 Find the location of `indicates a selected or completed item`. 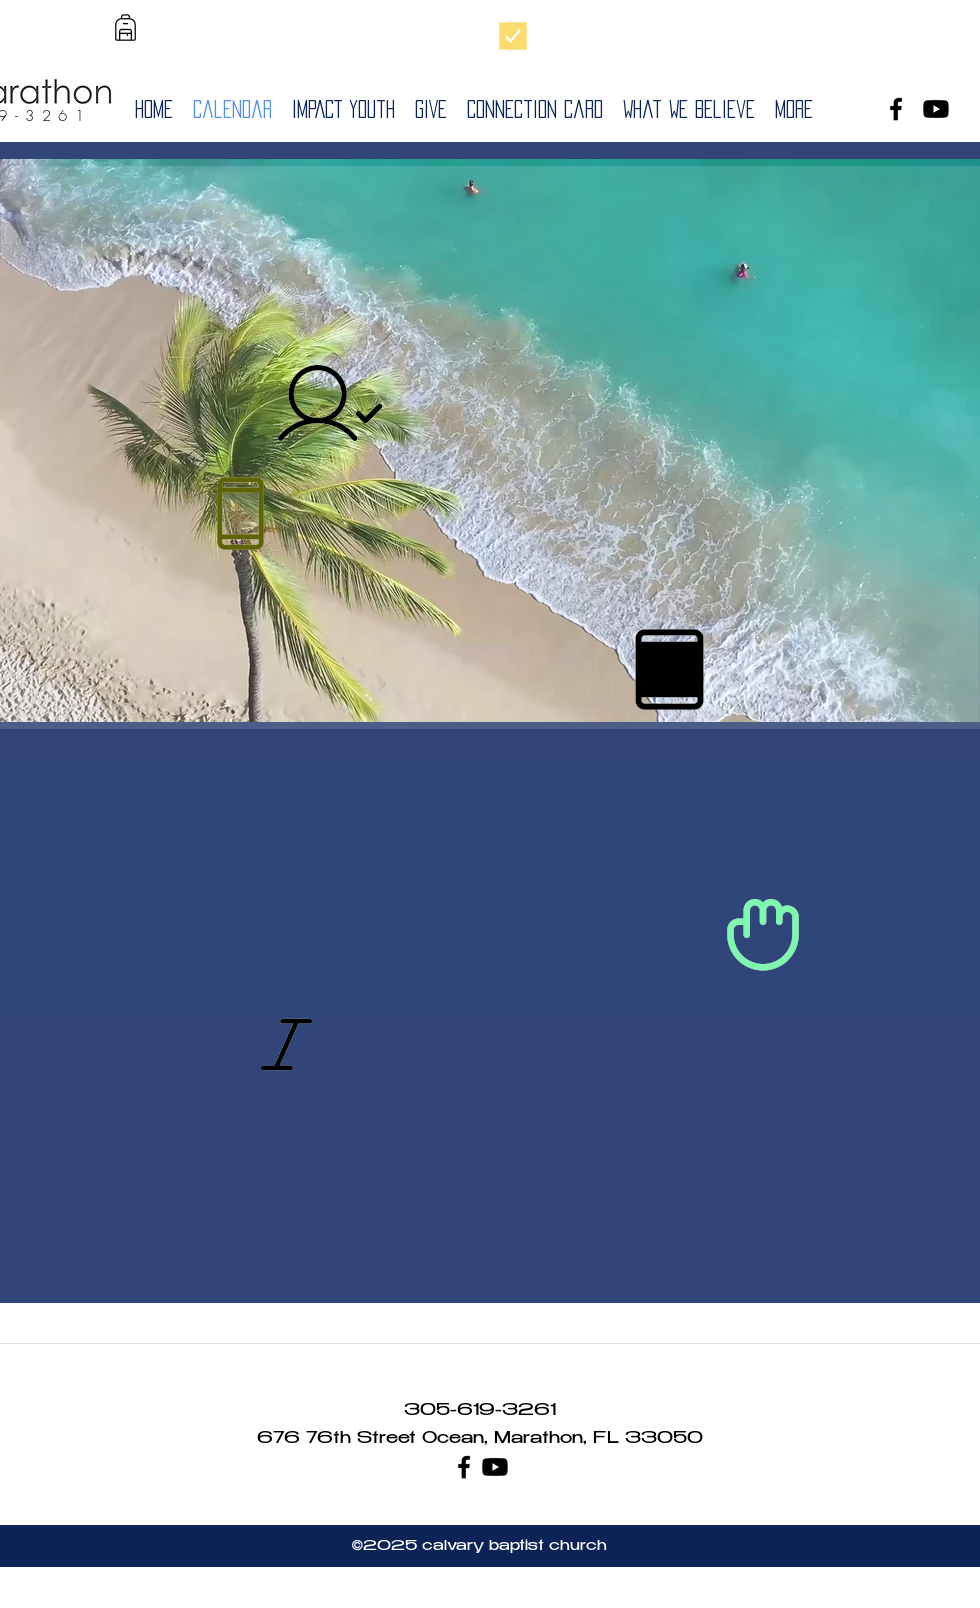

indicates a selected or completed item is located at coordinates (513, 36).